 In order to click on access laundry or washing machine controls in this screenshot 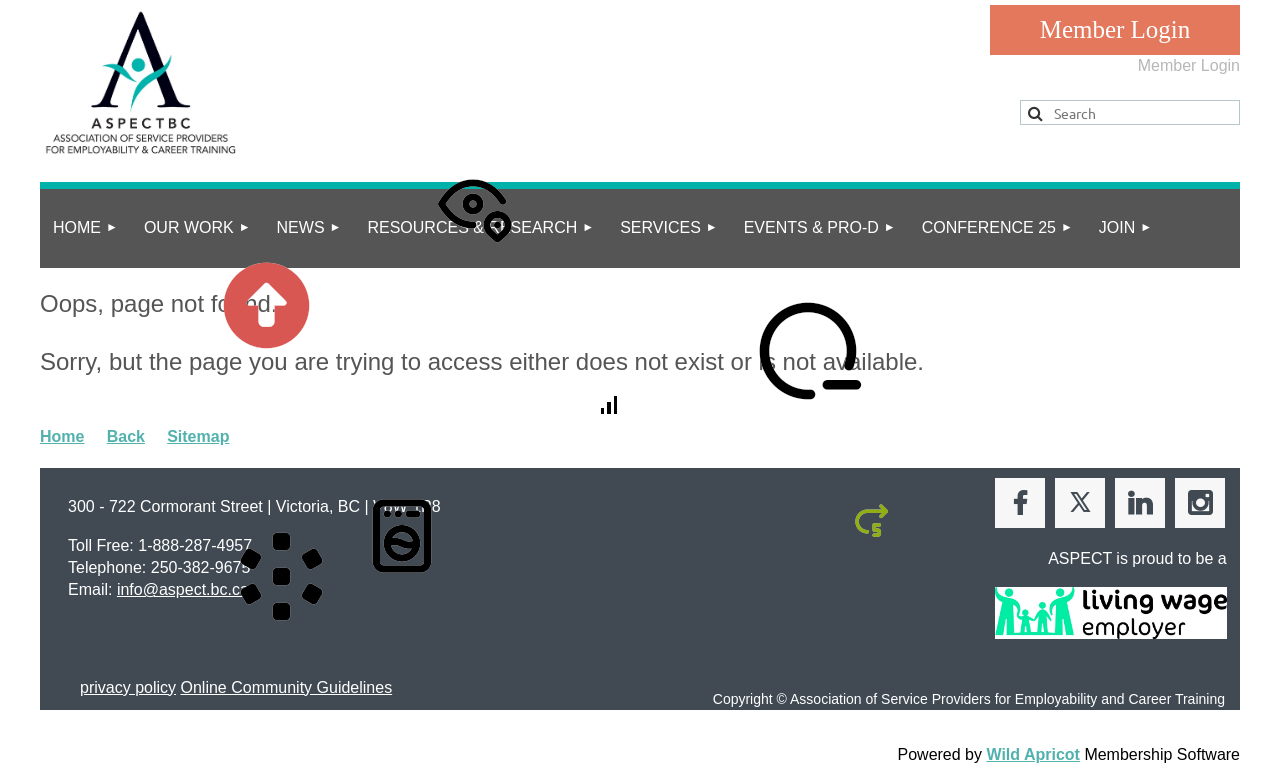, I will do `click(402, 536)`.